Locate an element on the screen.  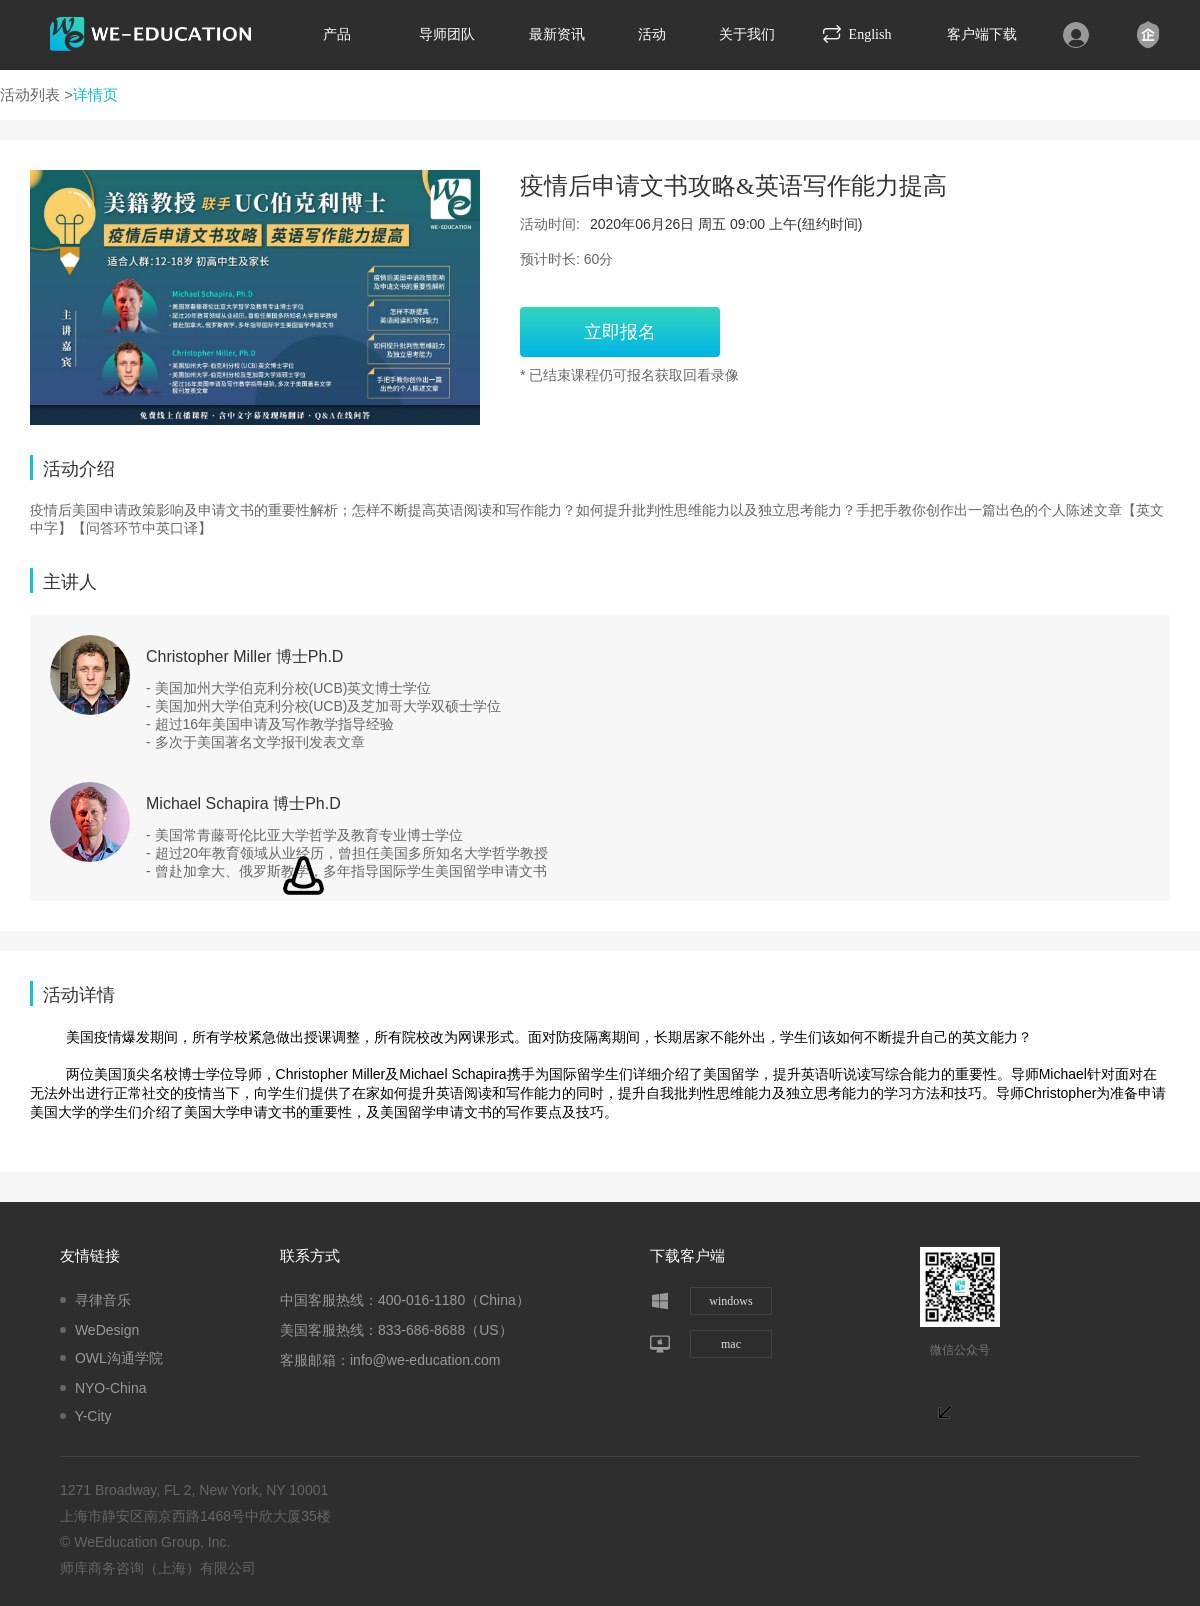
open VLC media player is located at coordinates (303, 876).